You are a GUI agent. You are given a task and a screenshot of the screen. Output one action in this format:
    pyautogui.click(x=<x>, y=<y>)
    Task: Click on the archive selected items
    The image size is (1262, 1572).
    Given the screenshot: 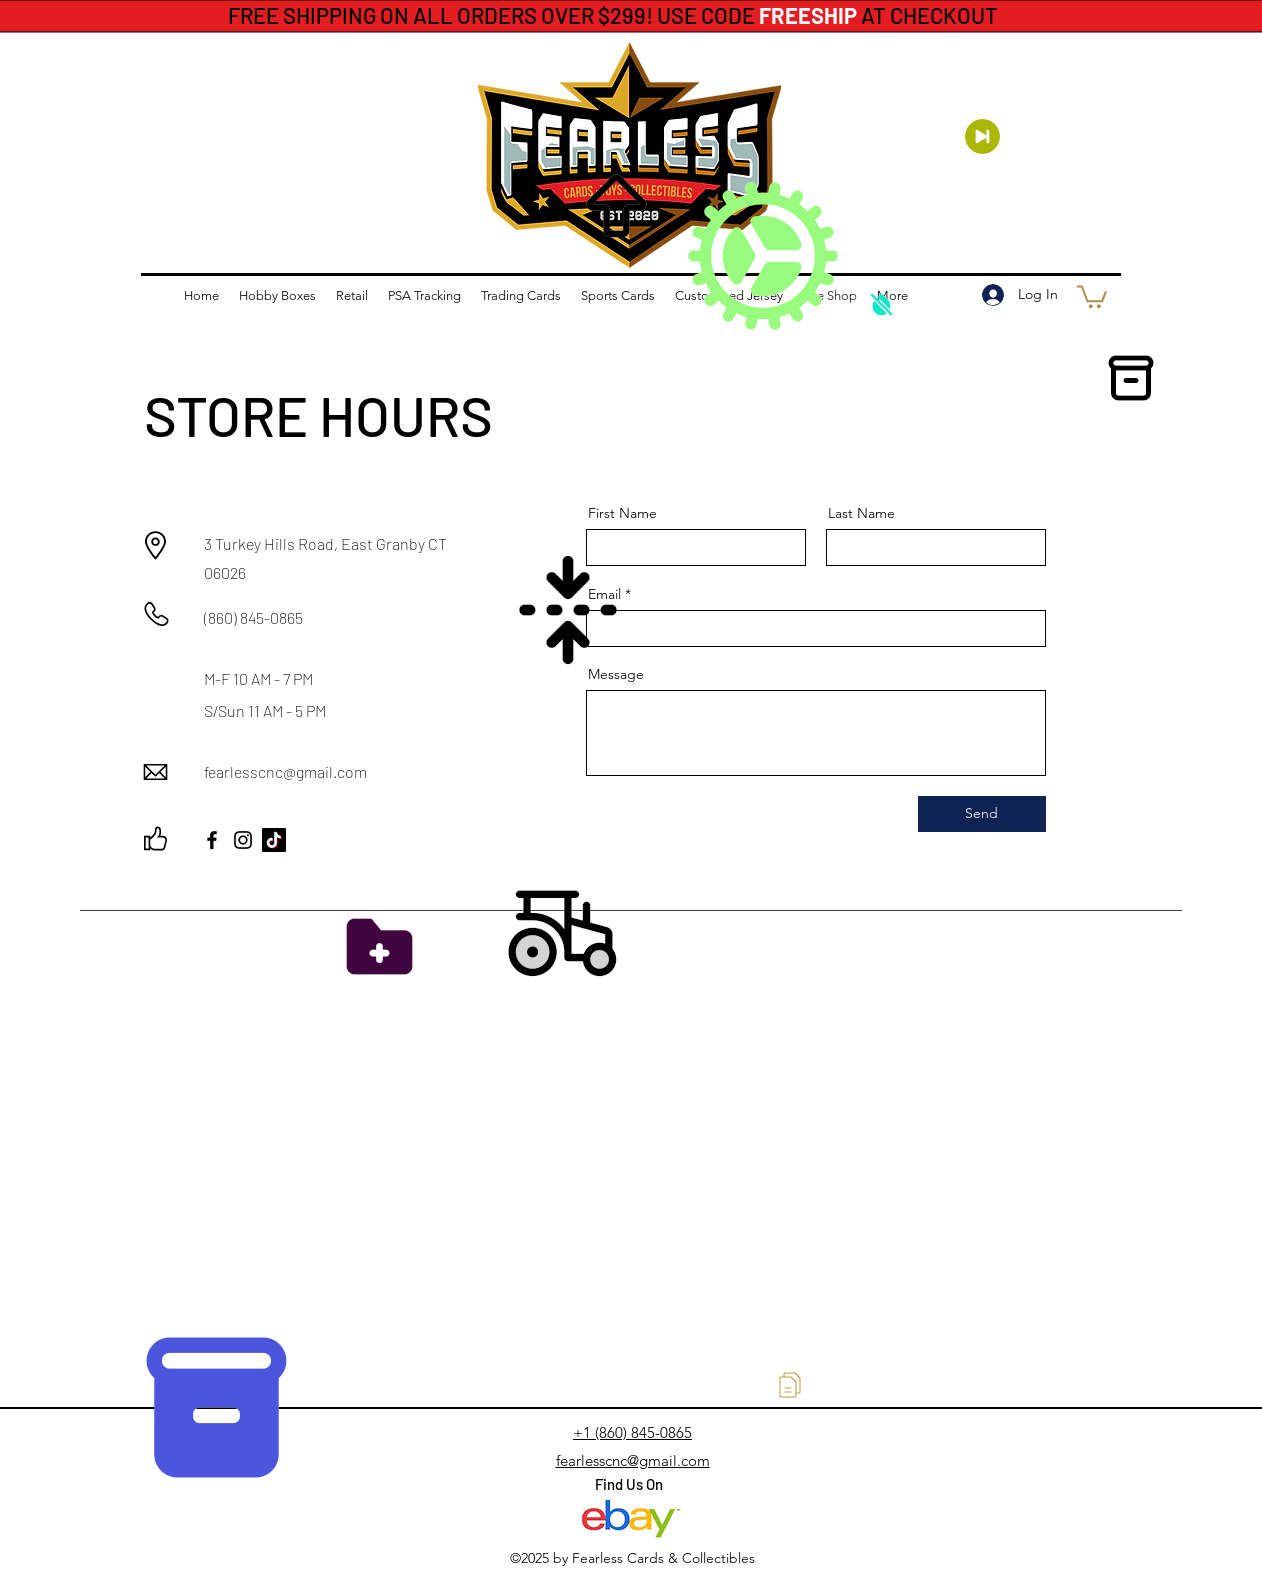 What is the action you would take?
    pyautogui.click(x=216, y=1407)
    